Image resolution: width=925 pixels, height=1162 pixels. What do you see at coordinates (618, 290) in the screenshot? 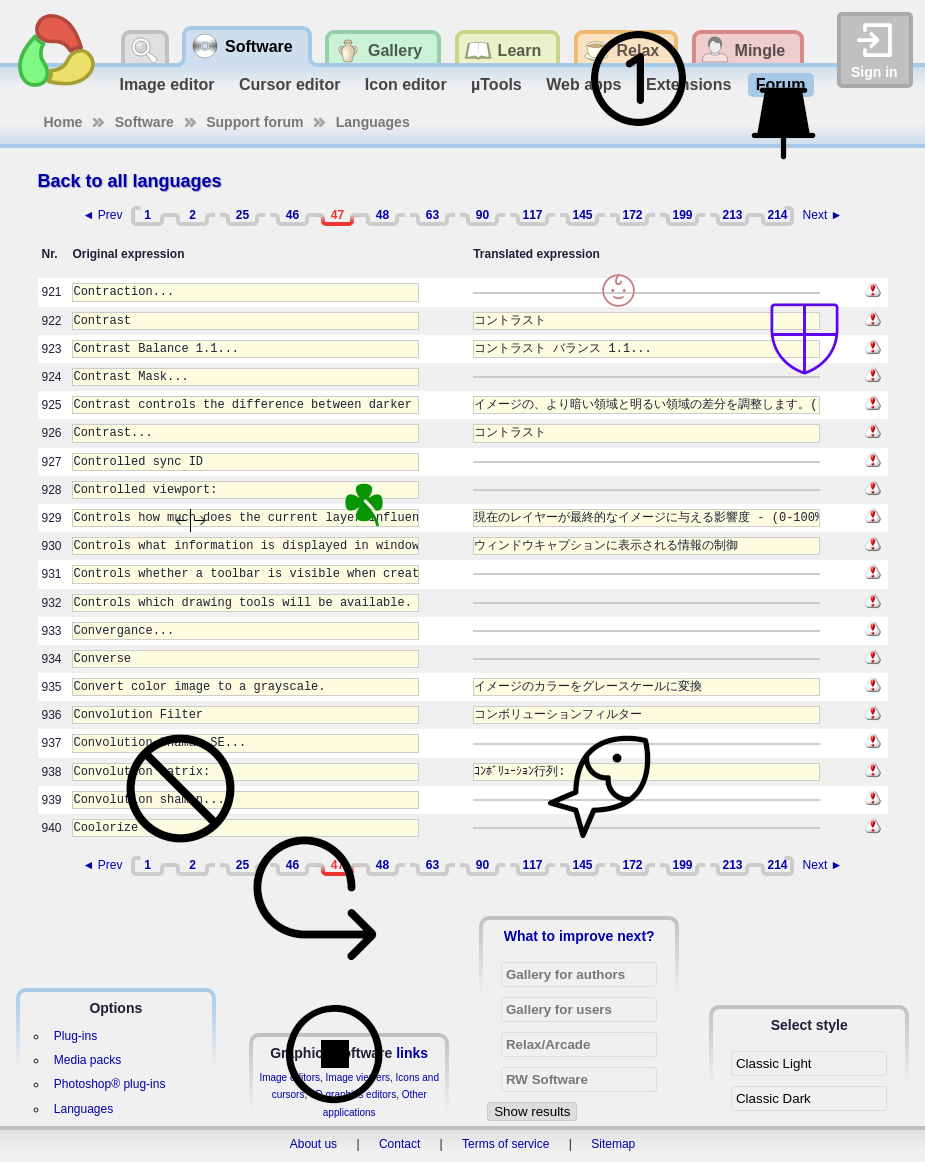
I see `access baby or child-related features` at bounding box center [618, 290].